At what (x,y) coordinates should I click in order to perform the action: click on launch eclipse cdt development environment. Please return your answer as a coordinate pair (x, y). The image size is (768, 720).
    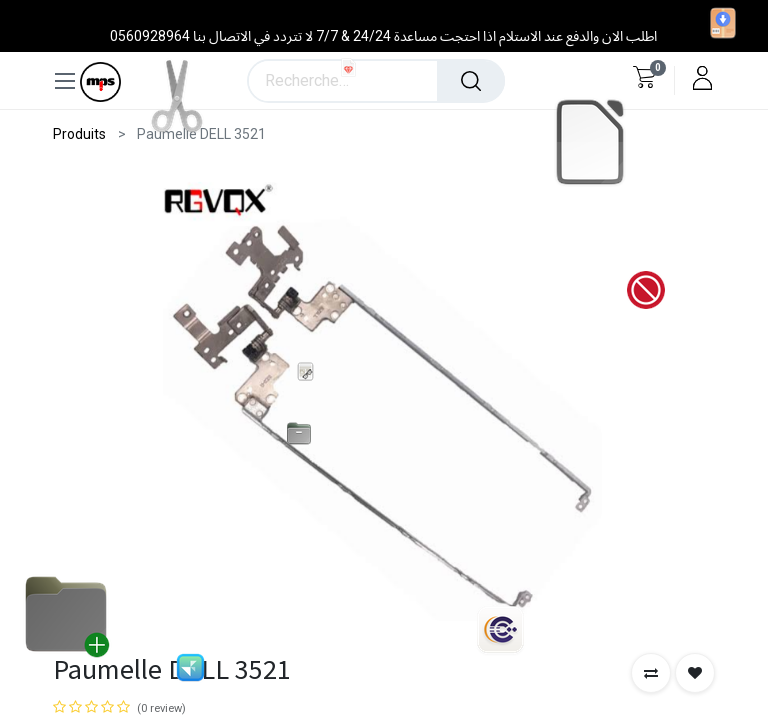
    Looking at the image, I should click on (500, 629).